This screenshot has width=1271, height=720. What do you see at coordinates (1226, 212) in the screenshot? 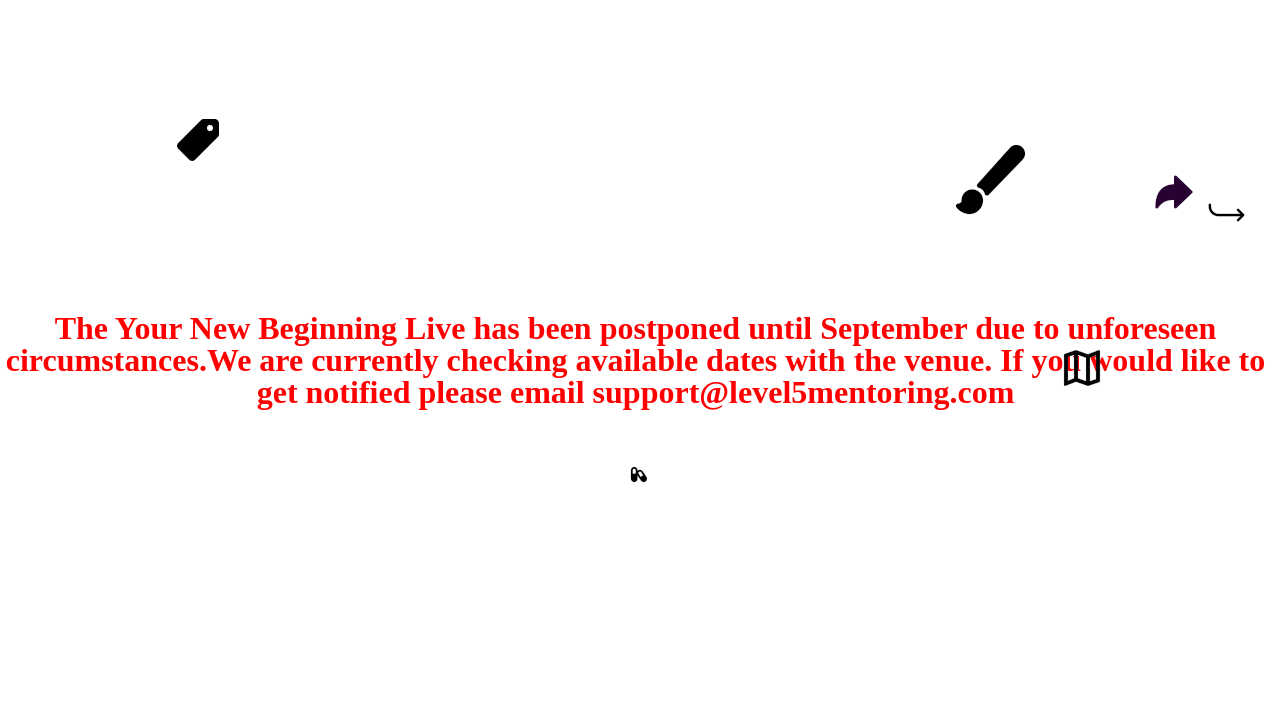
I see `forward or redirect a message` at bounding box center [1226, 212].